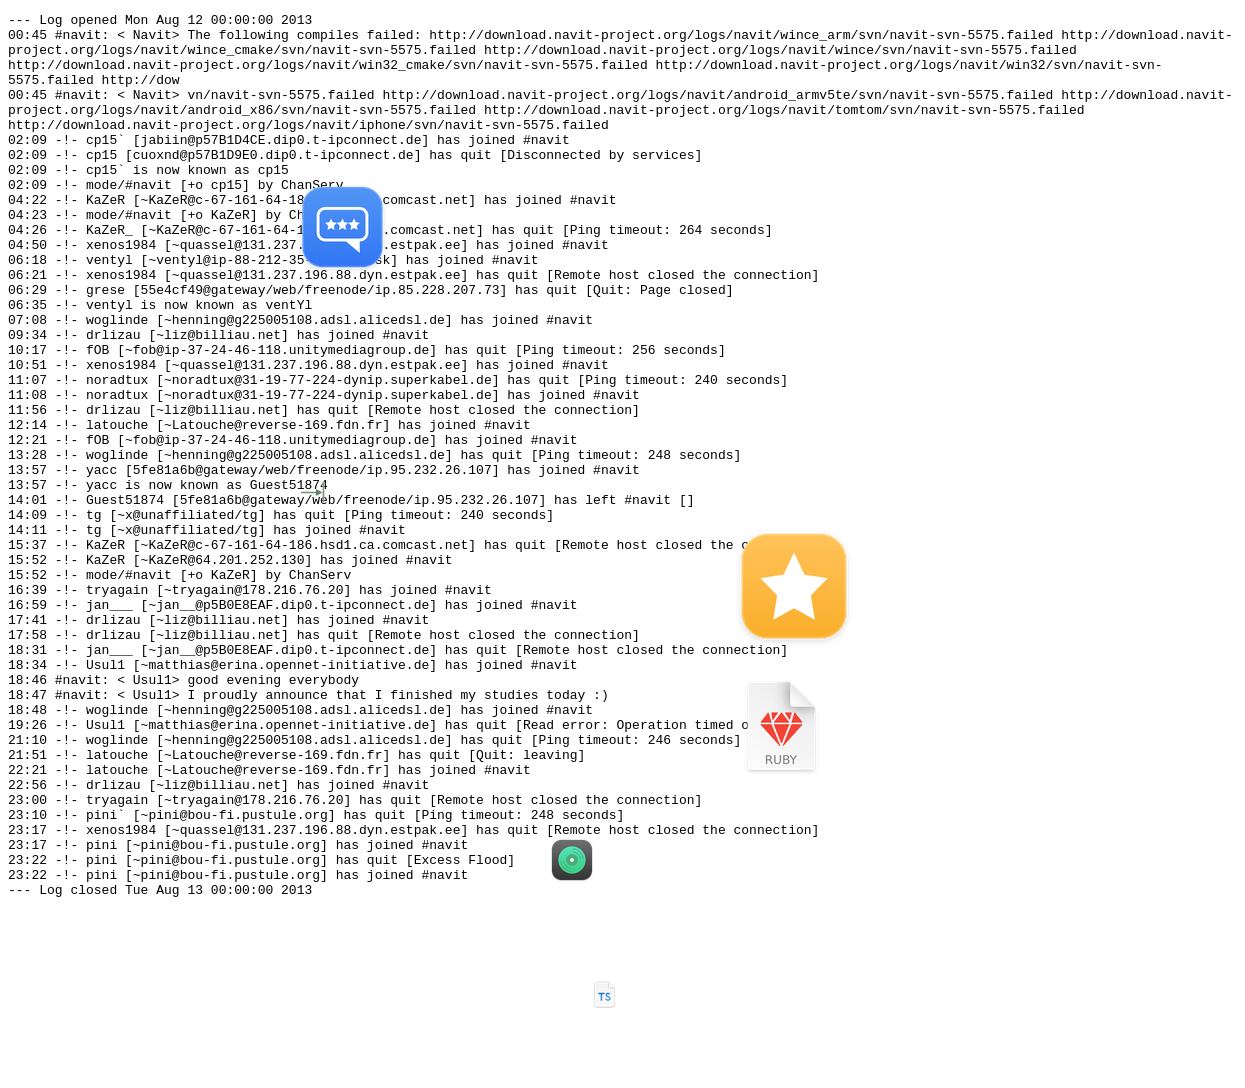  Describe the element at coordinates (572, 860) in the screenshot. I see `open g4music app` at that location.